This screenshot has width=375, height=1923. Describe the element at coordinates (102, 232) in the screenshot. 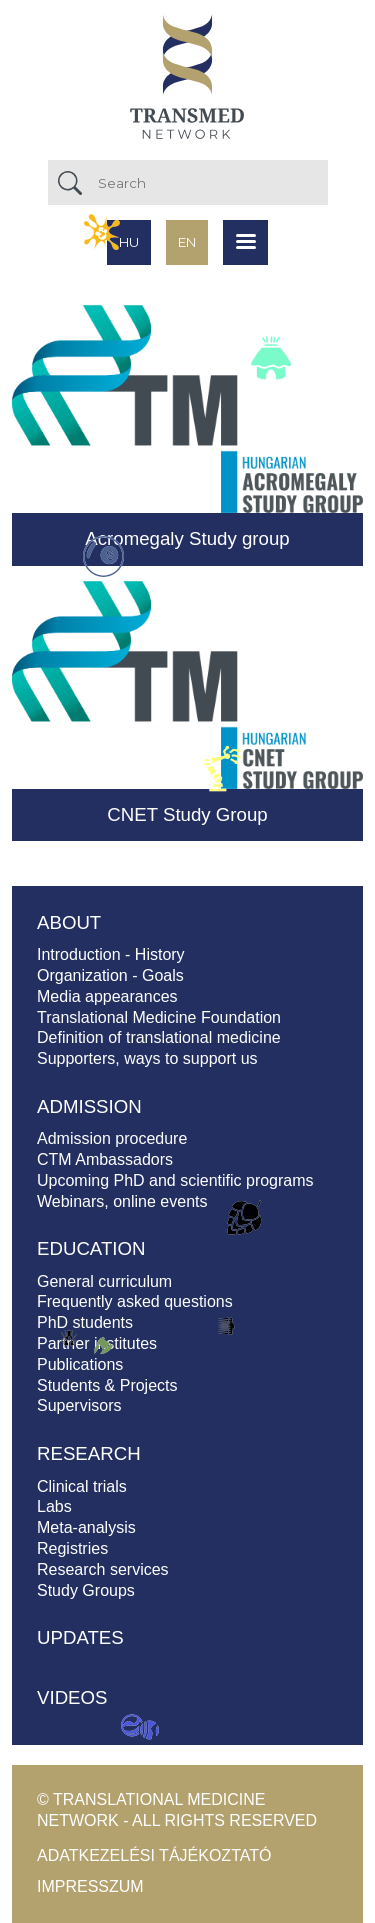

I see `indicates a biological or molecular element in a game` at that location.